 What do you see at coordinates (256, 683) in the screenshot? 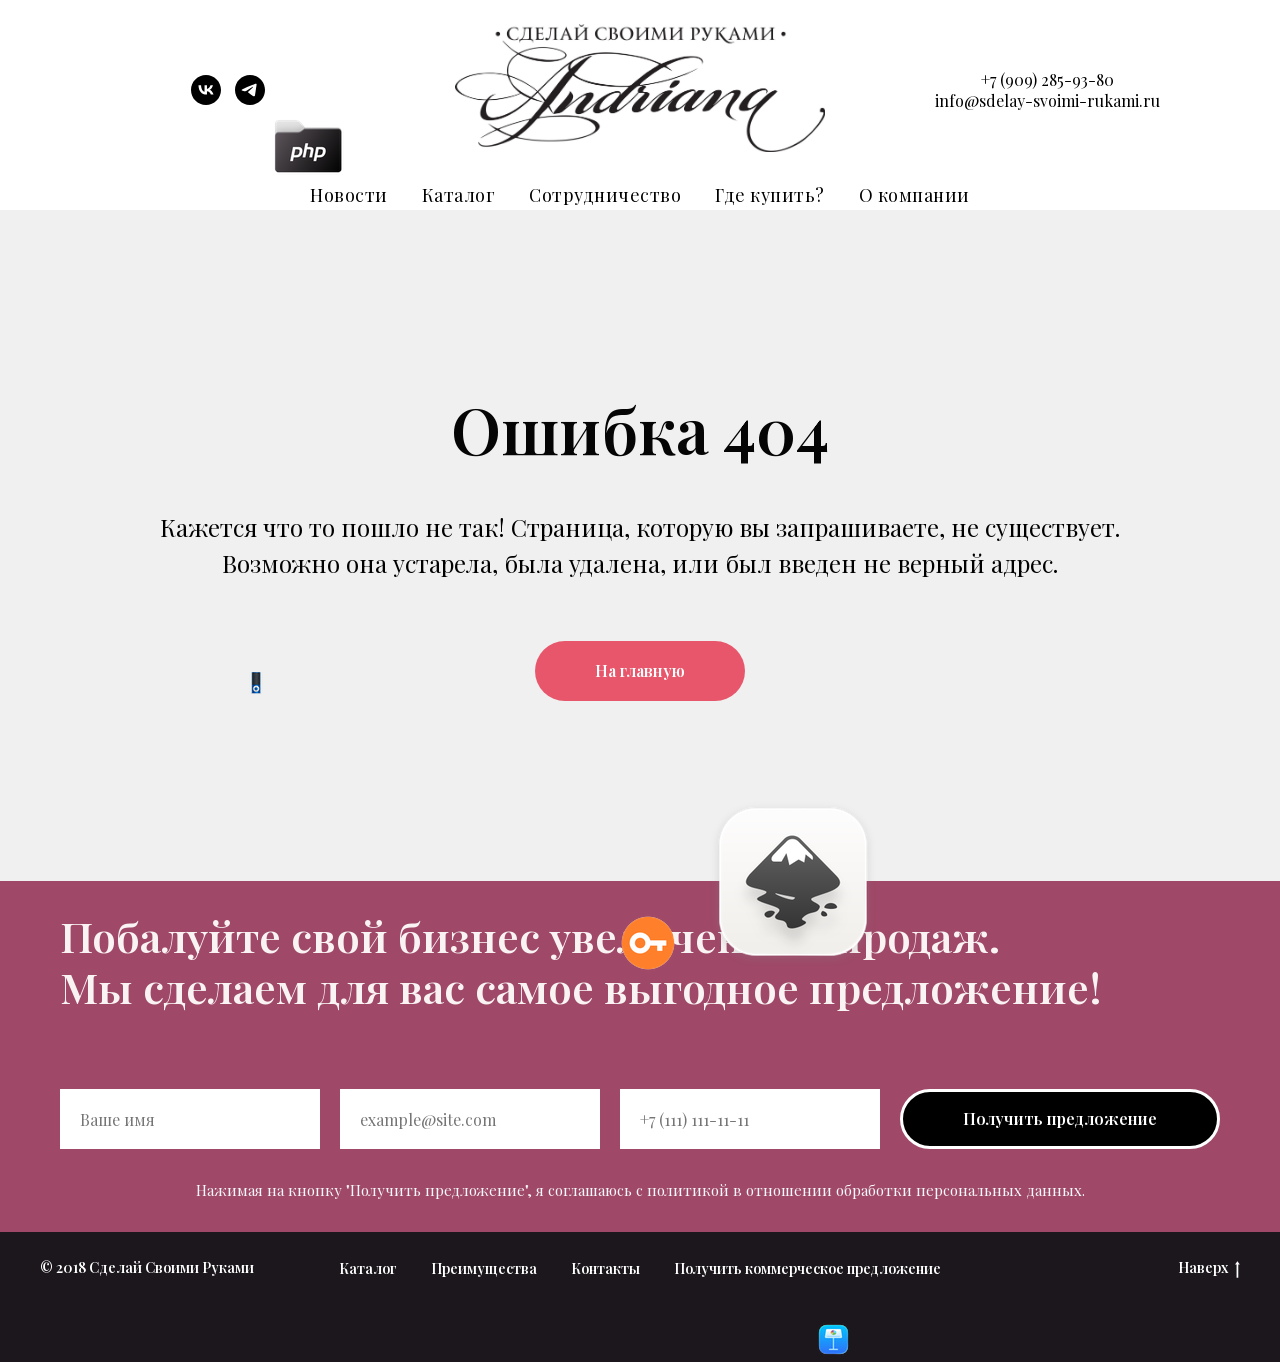
I see `iPod nano device connected` at bounding box center [256, 683].